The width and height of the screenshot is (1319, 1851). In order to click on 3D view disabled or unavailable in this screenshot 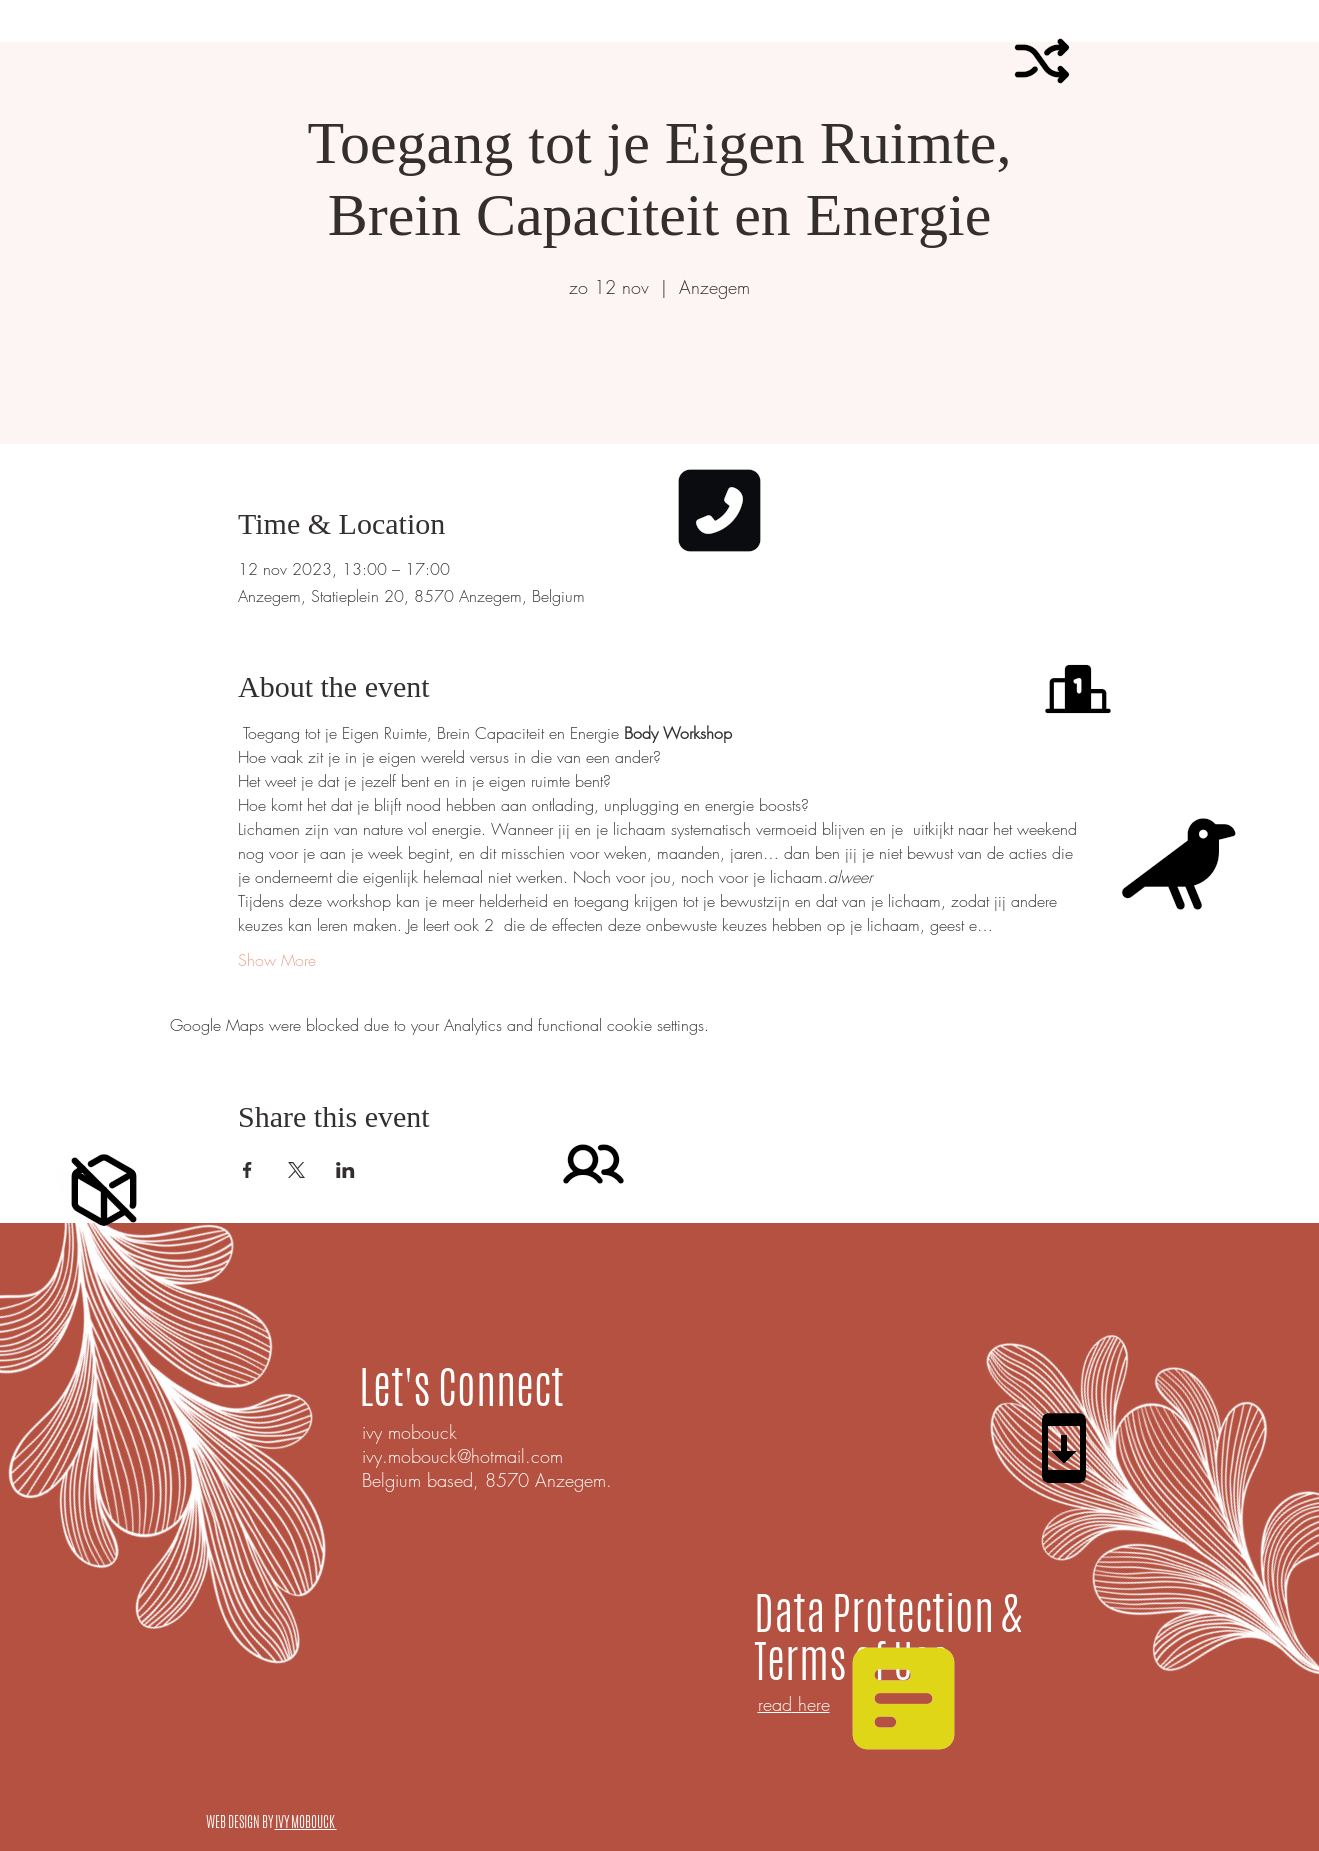, I will do `click(104, 1190)`.